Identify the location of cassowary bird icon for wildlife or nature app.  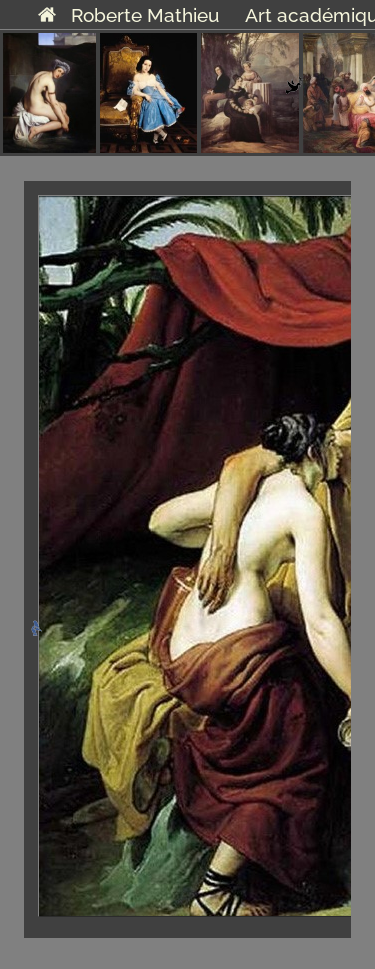
(36, 628).